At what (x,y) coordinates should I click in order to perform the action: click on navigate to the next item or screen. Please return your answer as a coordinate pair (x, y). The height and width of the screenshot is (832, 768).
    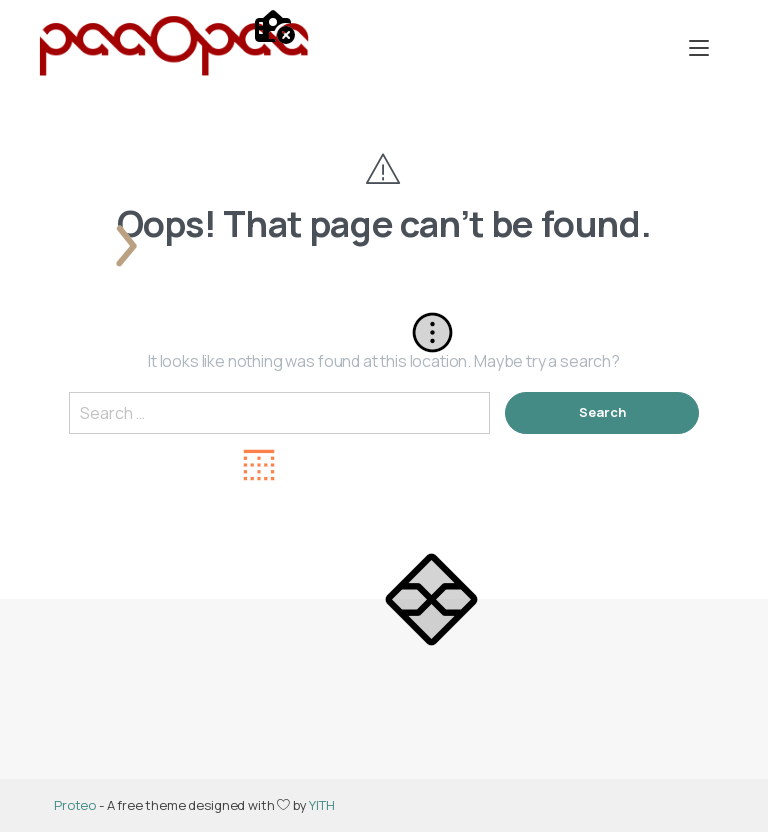
    Looking at the image, I should click on (125, 246).